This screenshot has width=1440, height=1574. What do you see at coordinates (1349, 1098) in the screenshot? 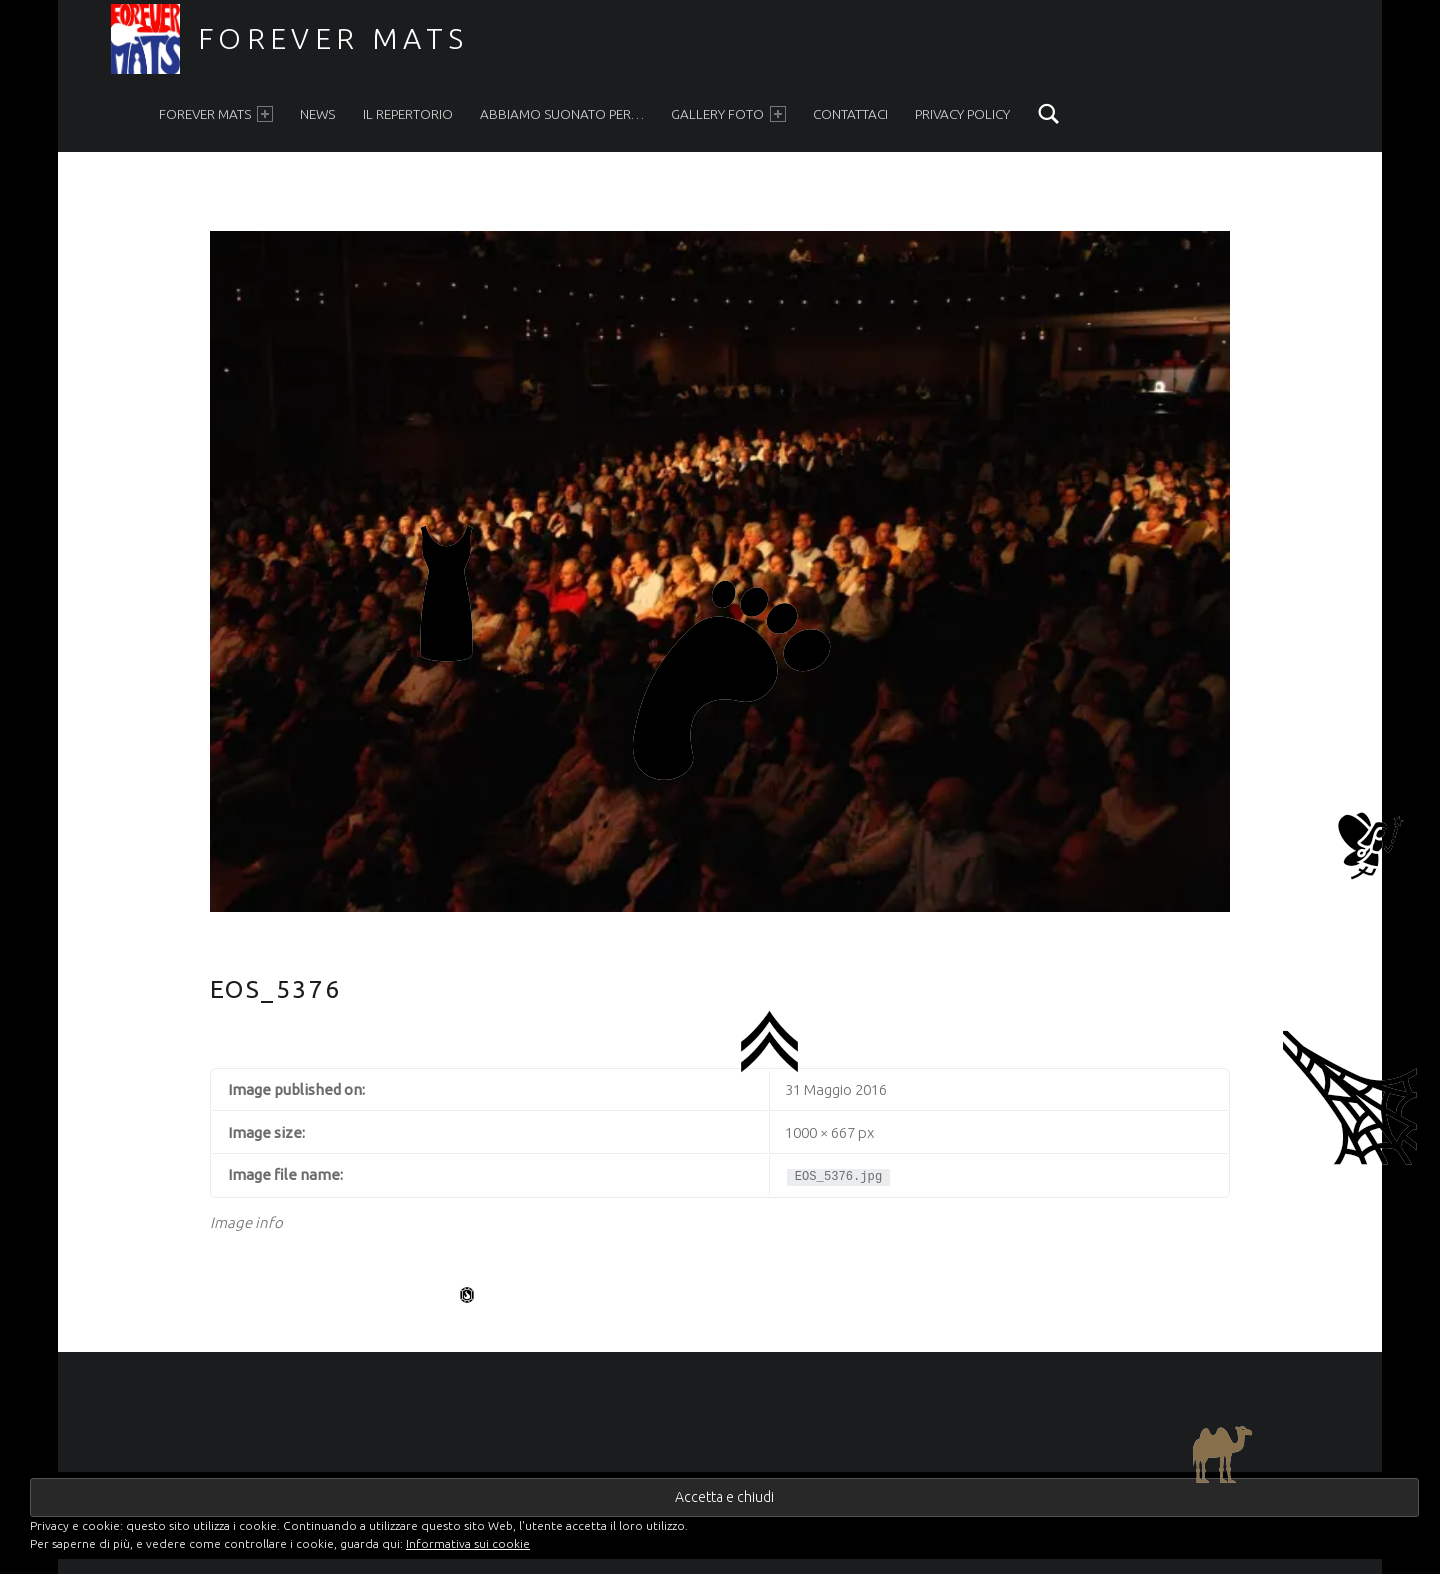
I see `activate web spit ability` at bounding box center [1349, 1098].